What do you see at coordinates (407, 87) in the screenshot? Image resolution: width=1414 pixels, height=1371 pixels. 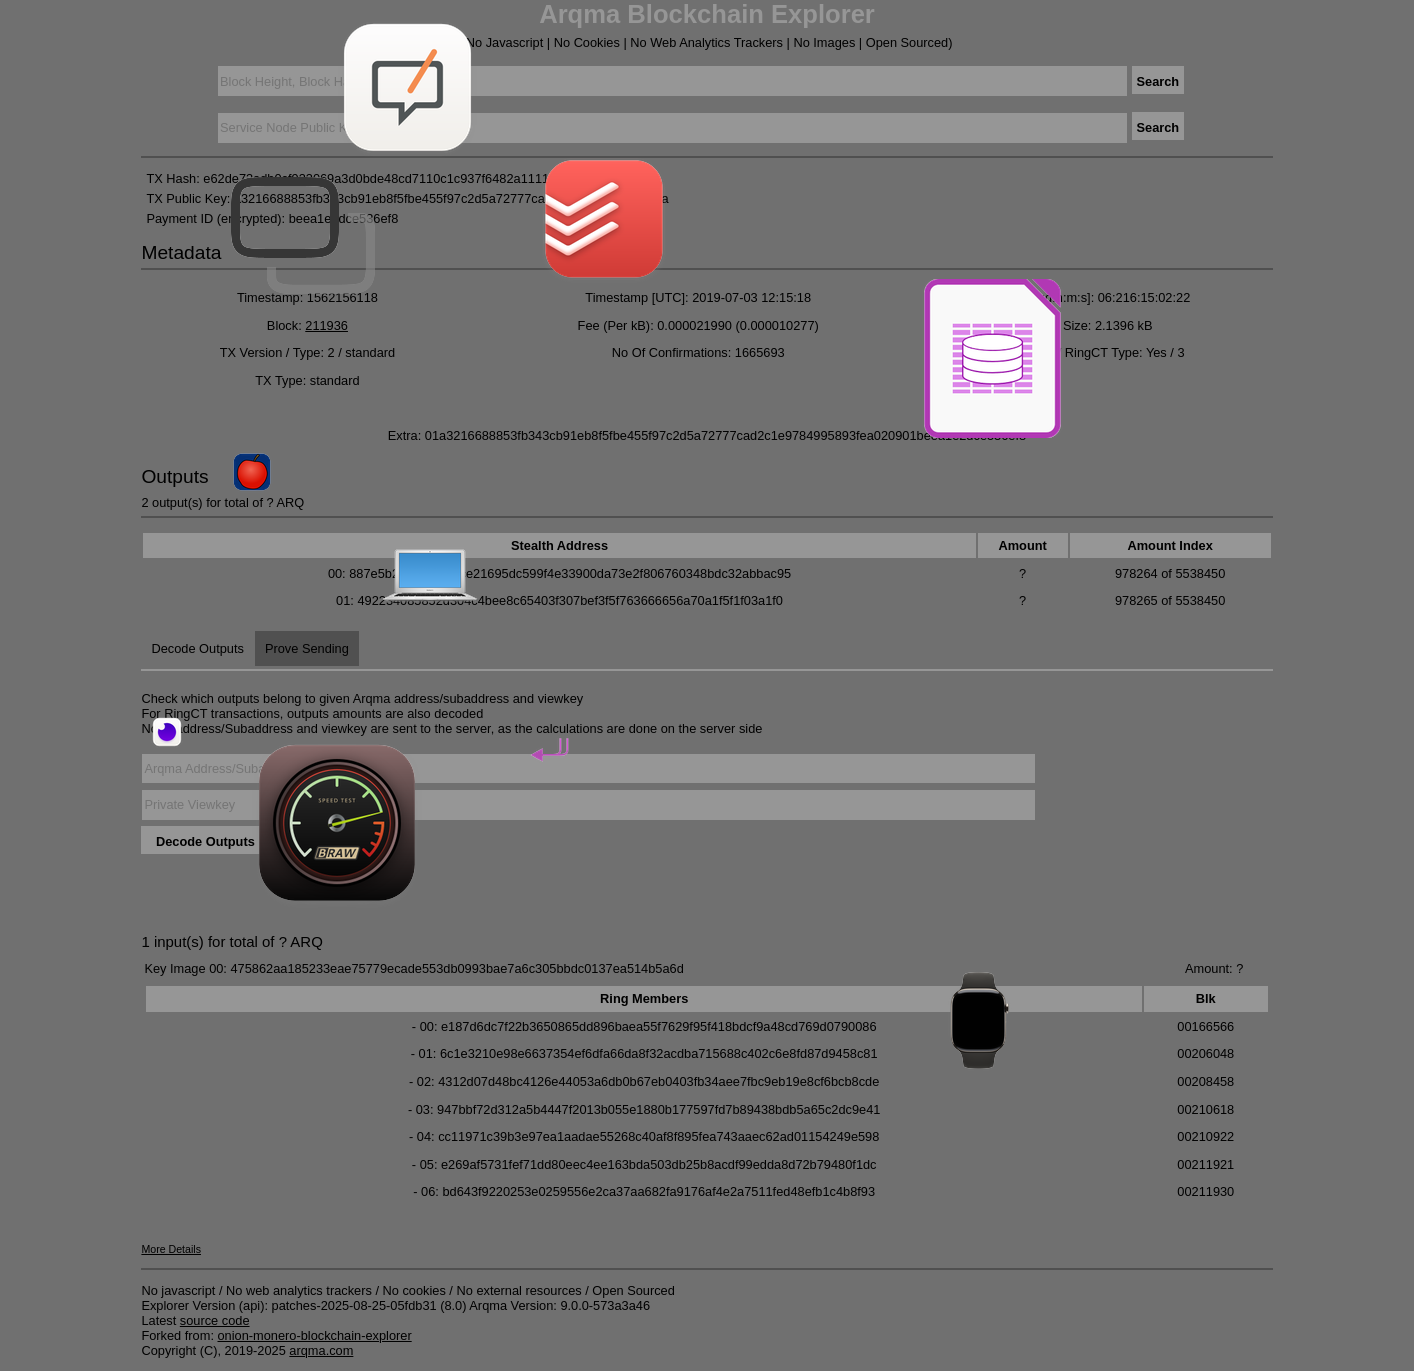 I see `open openboard app` at bounding box center [407, 87].